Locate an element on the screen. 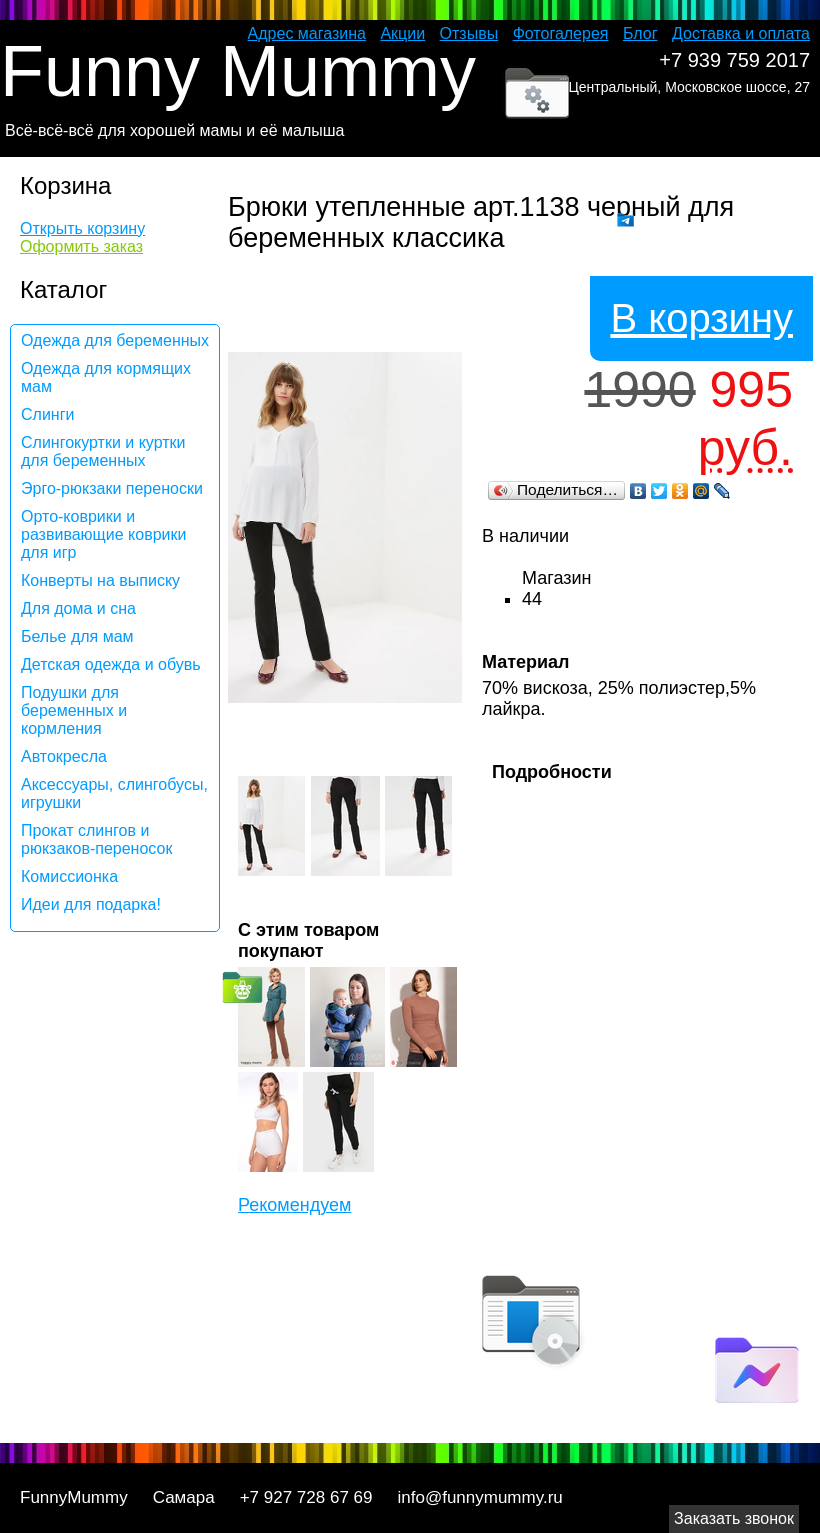  folder containing batch files or scripts is located at coordinates (537, 95).